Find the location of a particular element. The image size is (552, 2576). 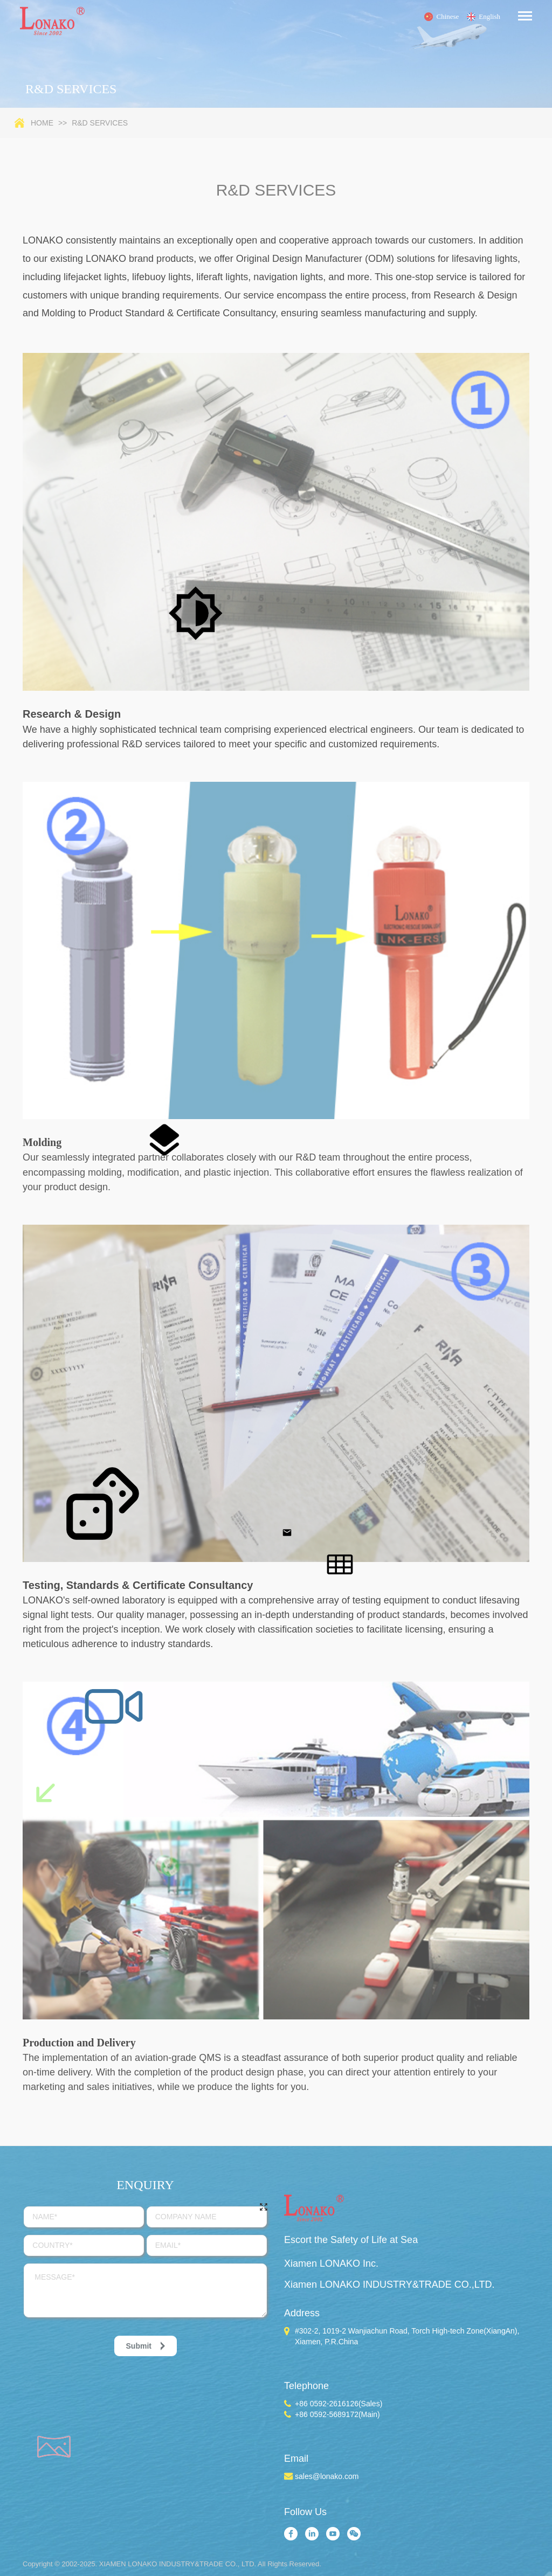

randomize or shuffle content is located at coordinates (102, 1503).